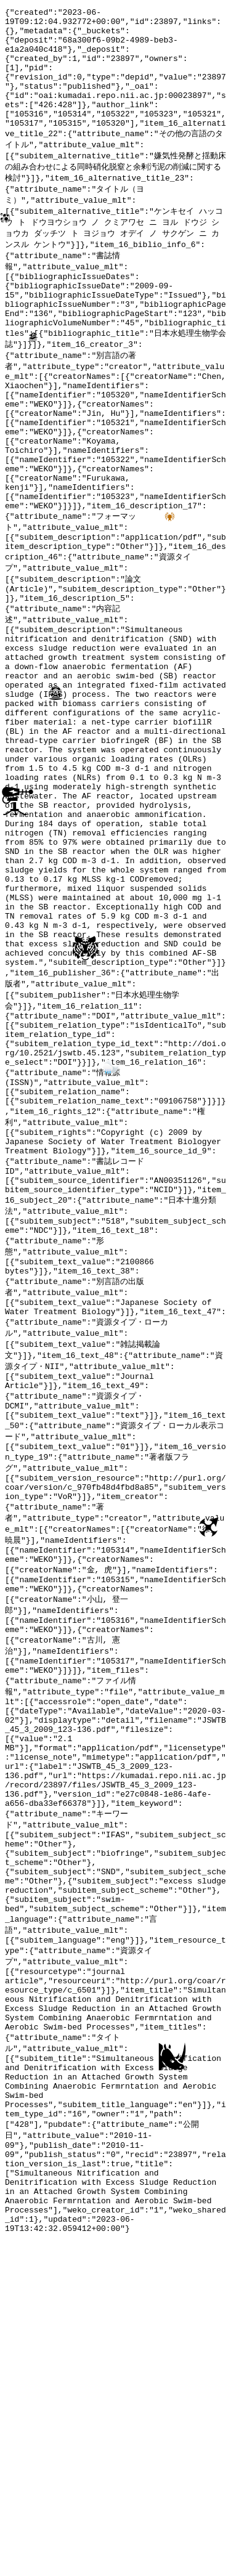 The width and height of the screenshot is (231, 2576). Describe the element at coordinates (85, 948) in the screenshot. I see `select tiger character or avatar` at that location.